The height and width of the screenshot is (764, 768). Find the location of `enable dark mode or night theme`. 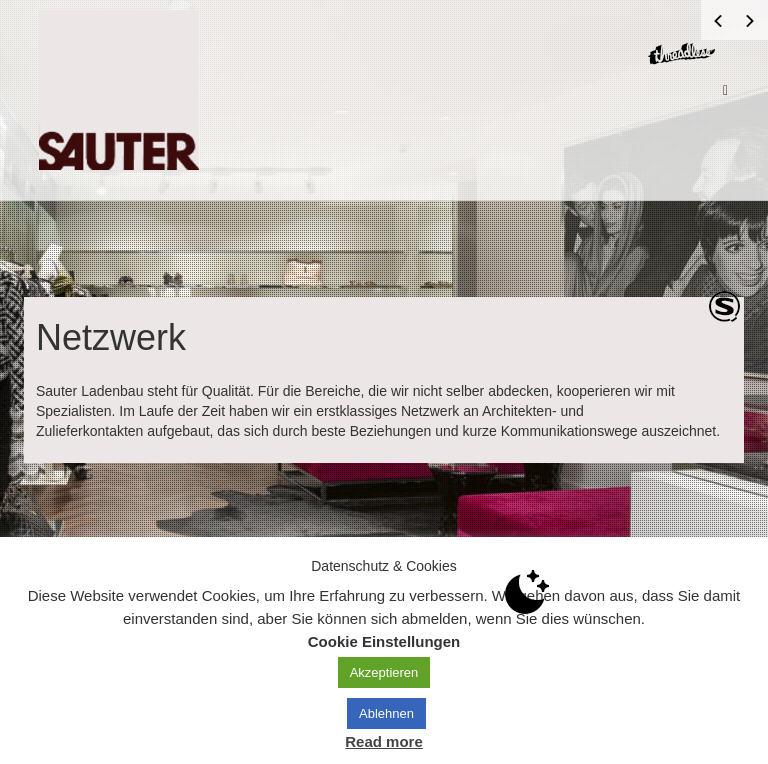

enable dark mode or night theme is located at coordinates (525, 594).